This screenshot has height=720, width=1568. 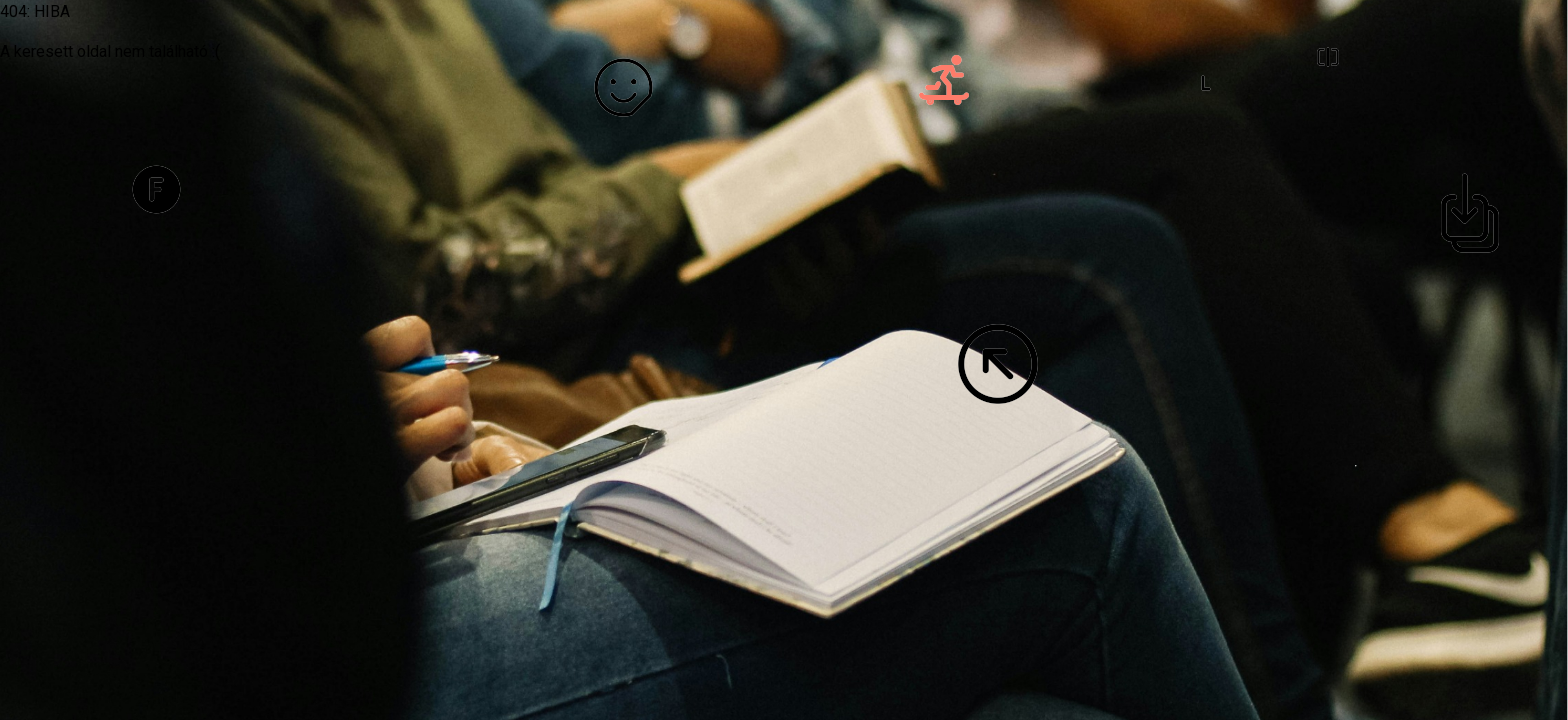 I want to click on navigate back to previous screen, so click(x=998, y=364).